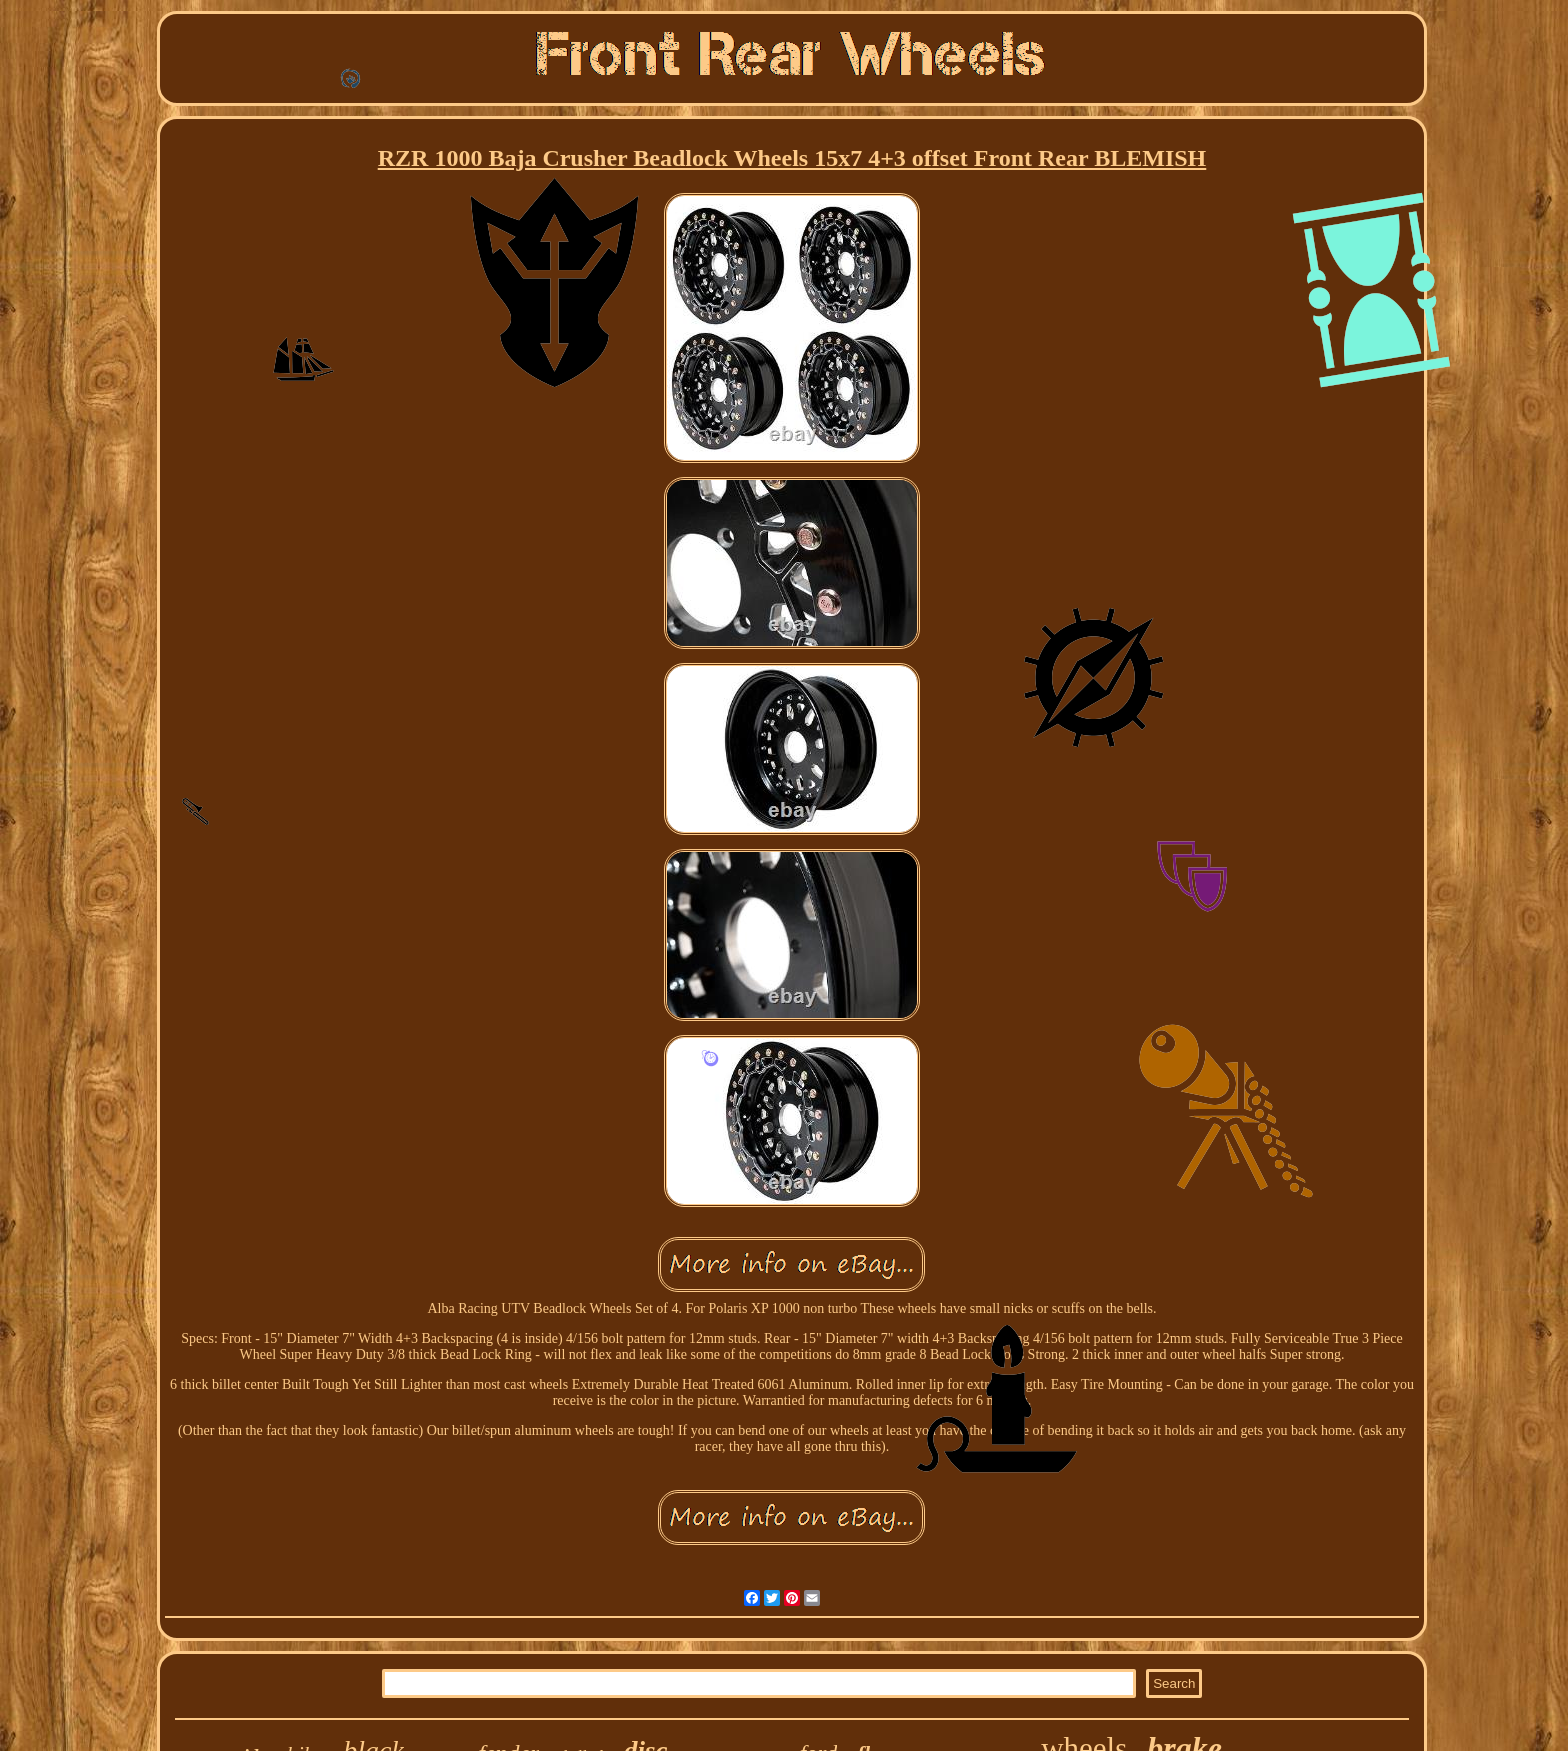  Describe the element at coordinates (1226, 1111) in the screenshot. I see `select machine gun weapon in game` at that location.